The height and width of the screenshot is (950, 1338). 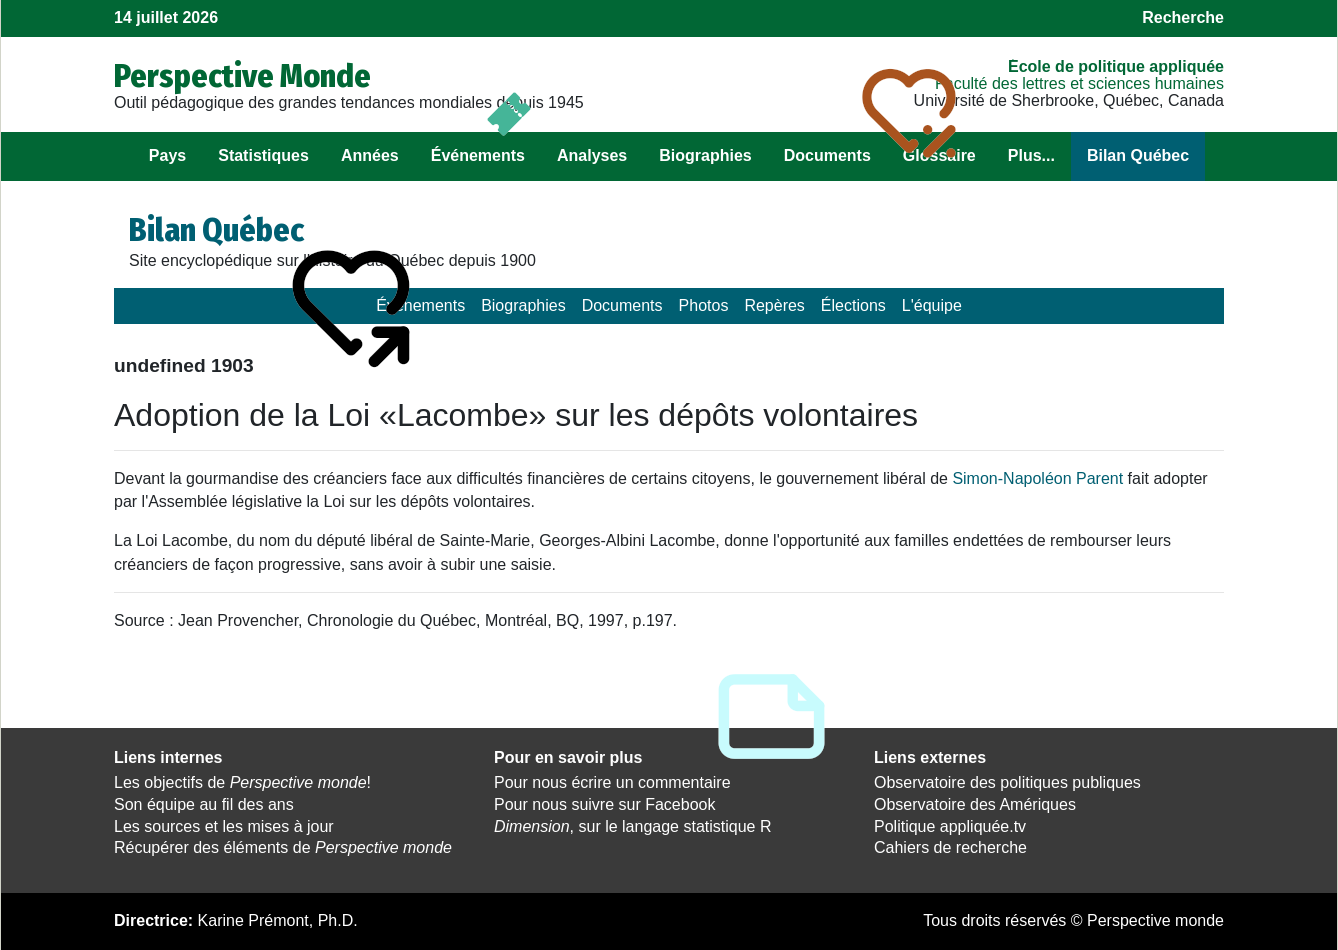 What do you see at coordinates (351, 303) in the screenshot?
I see `share a liked or favorited item` at bounding box center [351, 303].